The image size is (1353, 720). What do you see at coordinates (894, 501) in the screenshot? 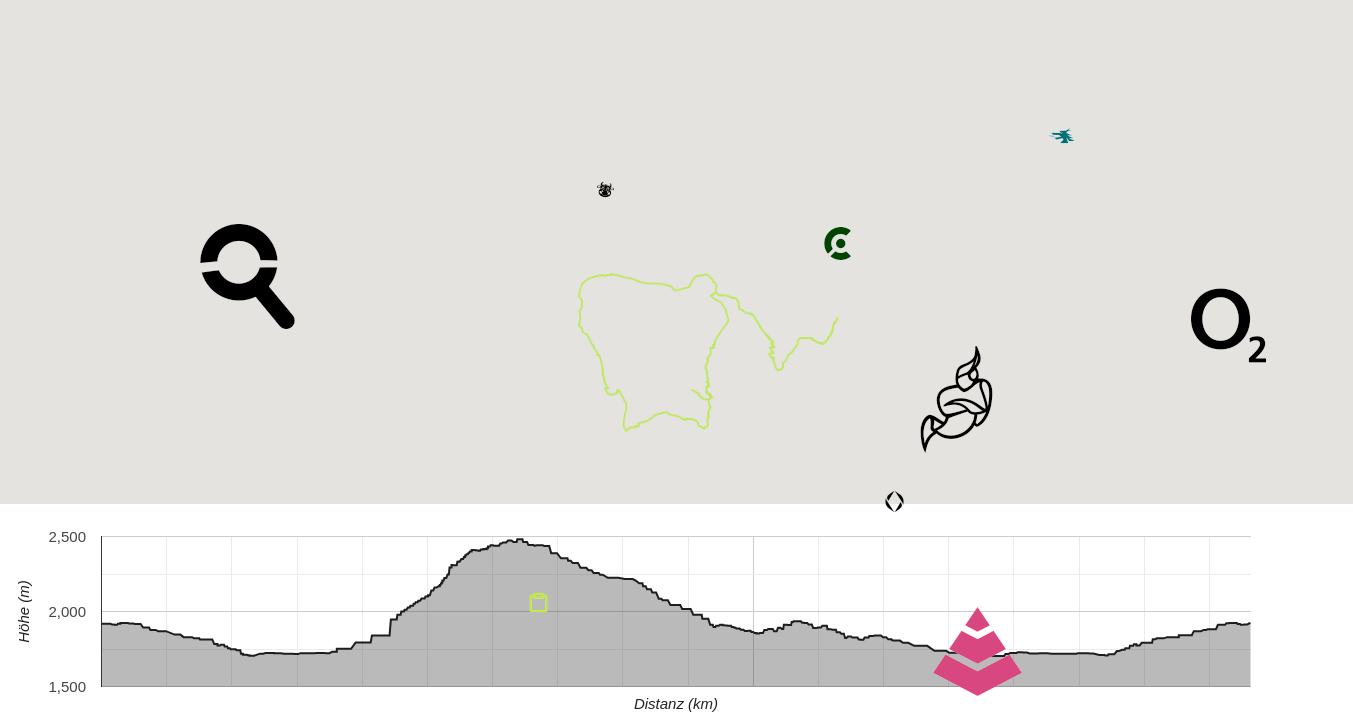
I see `ethereum name service (ENS) logo` at bounding box center [894, 501].